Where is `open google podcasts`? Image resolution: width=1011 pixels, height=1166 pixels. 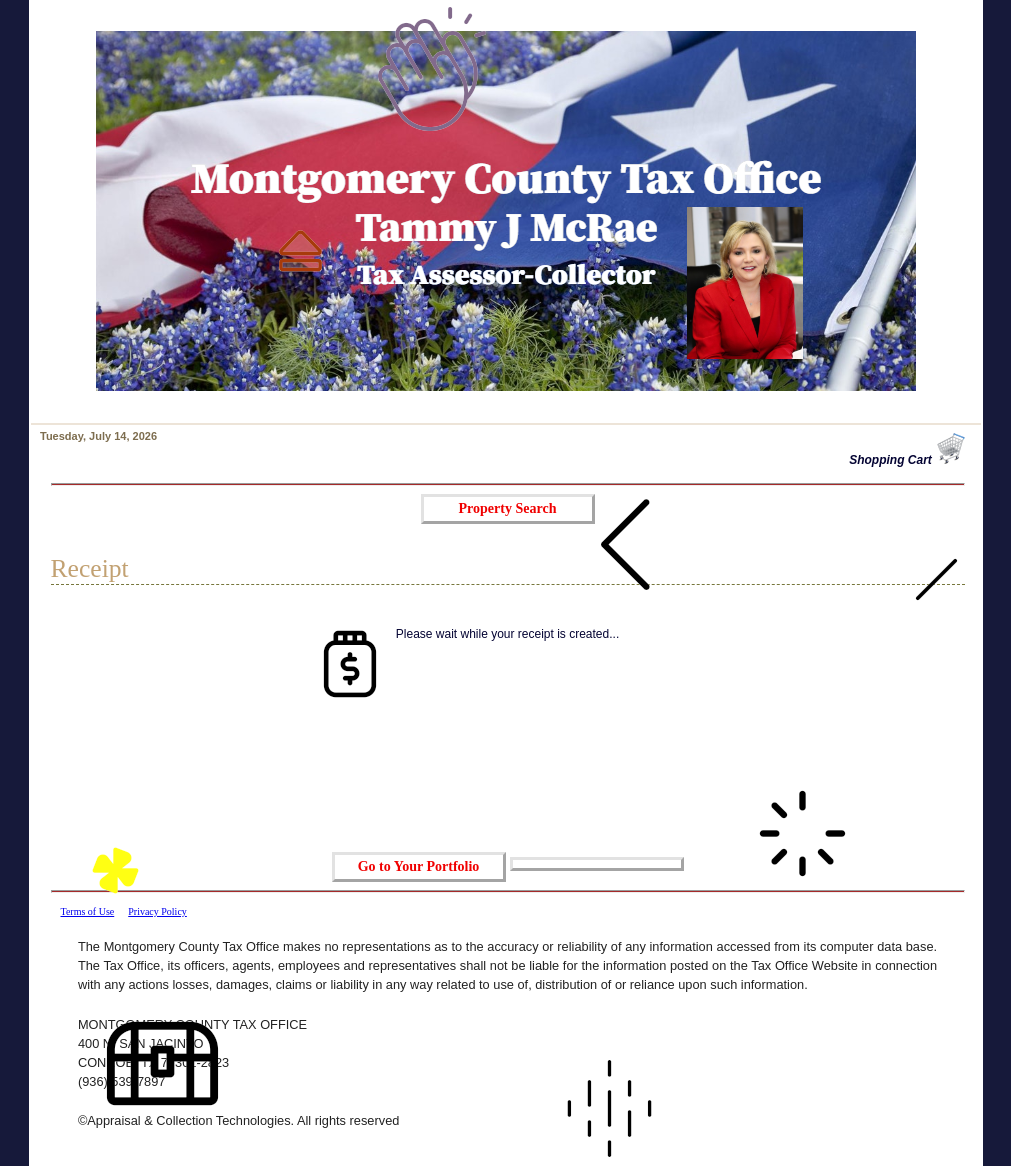
open google podcasts is located at coordinates (609, 1108).